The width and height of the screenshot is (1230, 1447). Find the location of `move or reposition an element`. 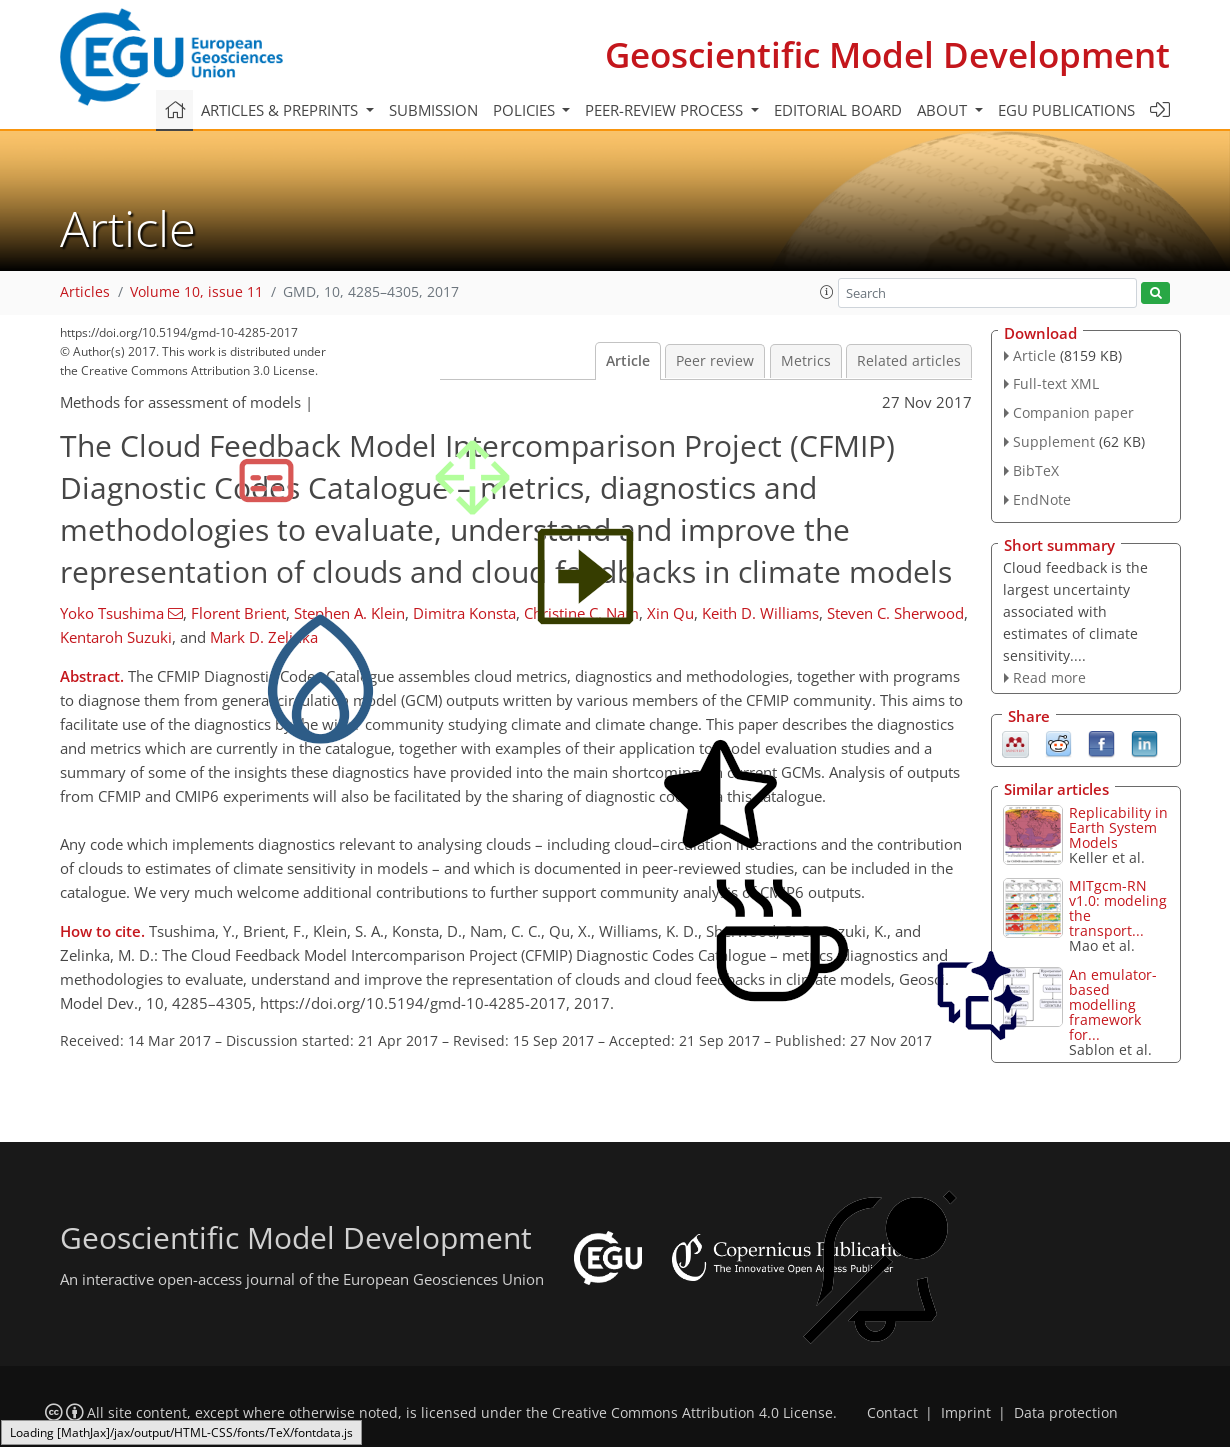

move or reposition an element is located at coordinates (472, 480).